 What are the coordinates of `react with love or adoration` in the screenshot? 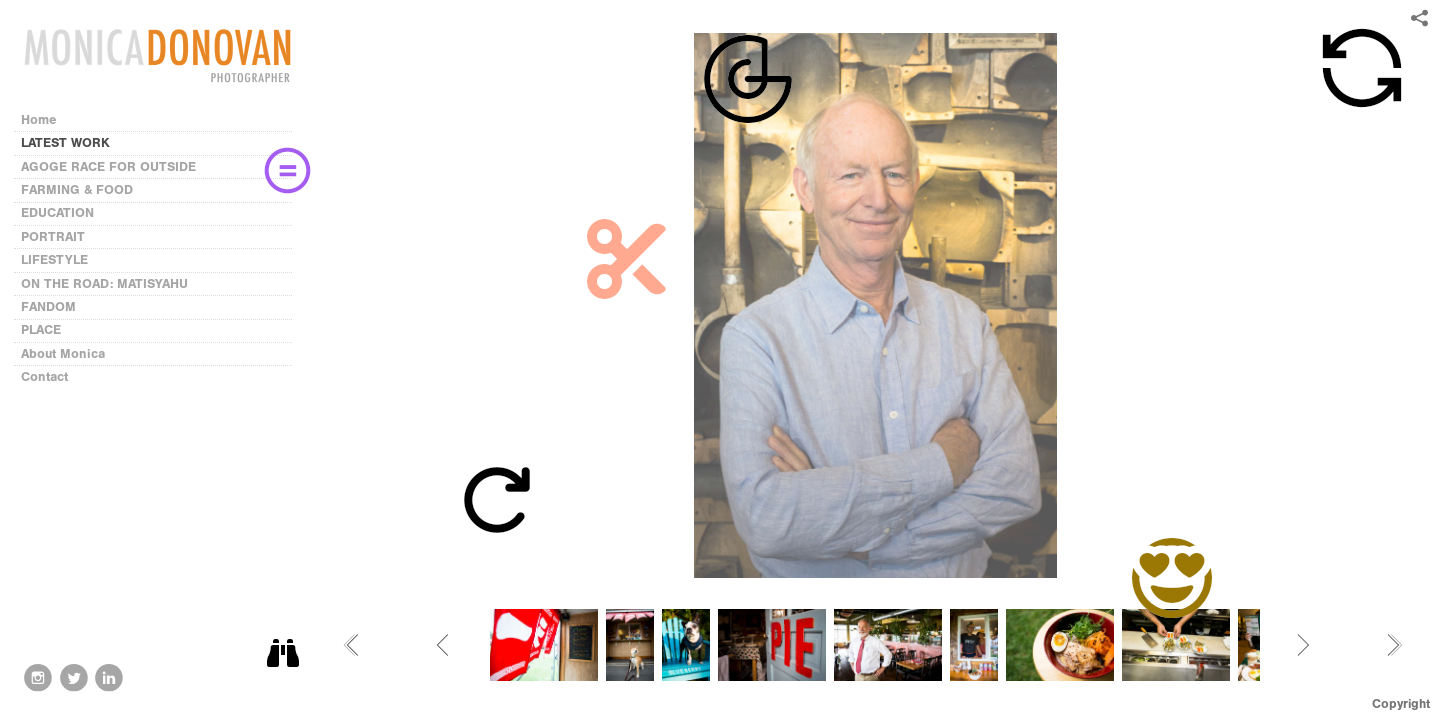 It's located at (1172, 578).